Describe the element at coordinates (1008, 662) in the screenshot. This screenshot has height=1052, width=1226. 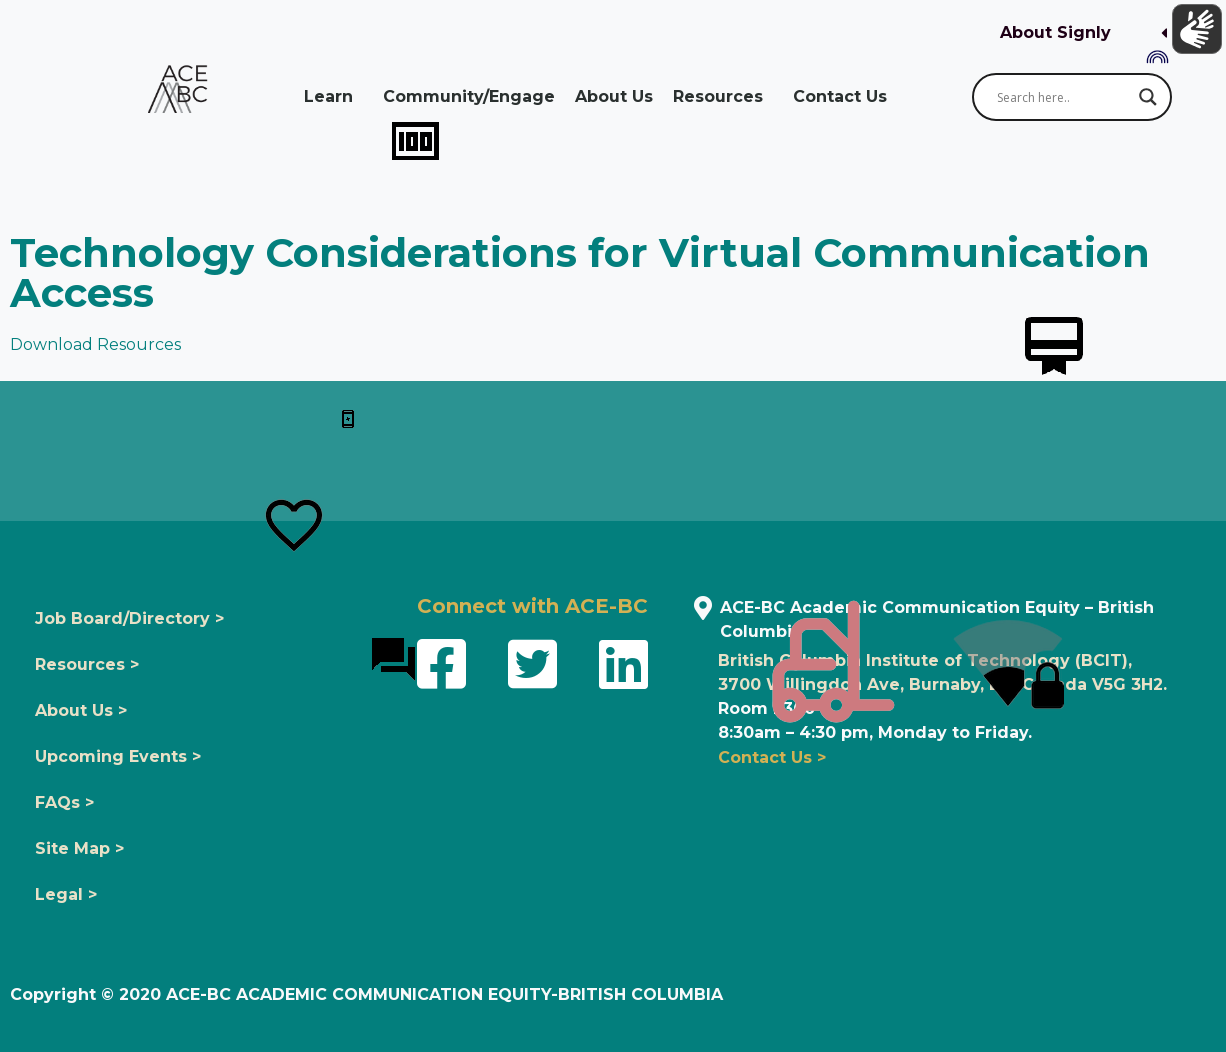
I see `weak wifi signal on a secured network` at that location.